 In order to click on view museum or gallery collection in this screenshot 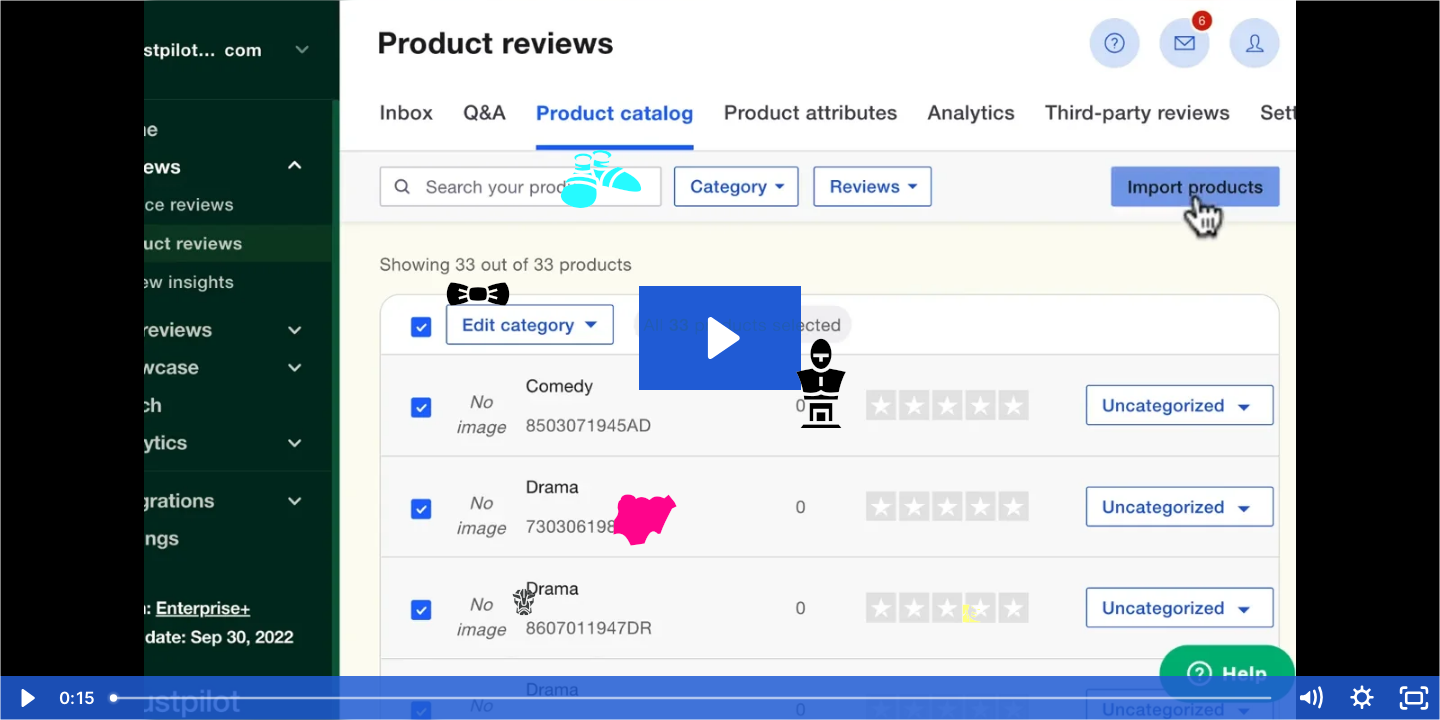, I will do `click(821, 383)`.